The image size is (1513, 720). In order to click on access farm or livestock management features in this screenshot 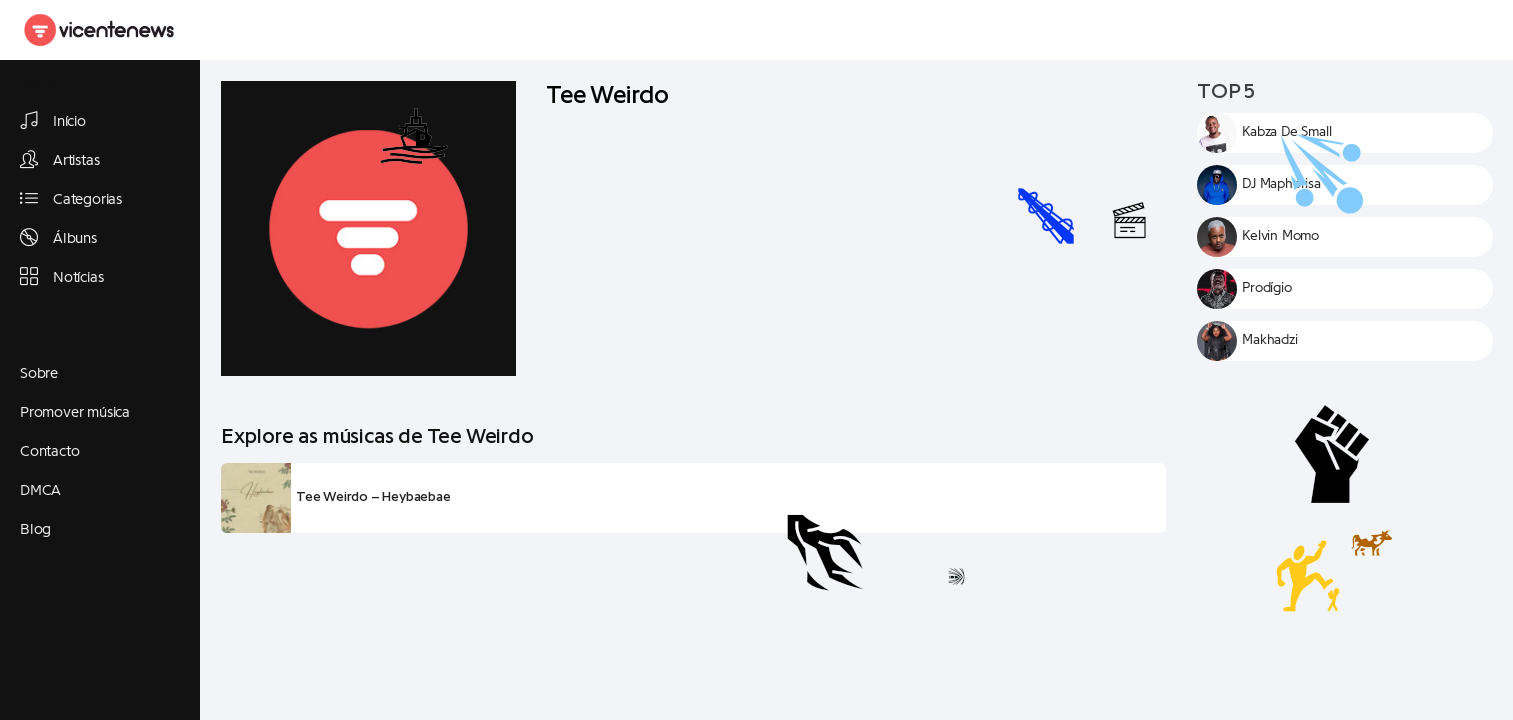, I will do `click(1372, 543)`.